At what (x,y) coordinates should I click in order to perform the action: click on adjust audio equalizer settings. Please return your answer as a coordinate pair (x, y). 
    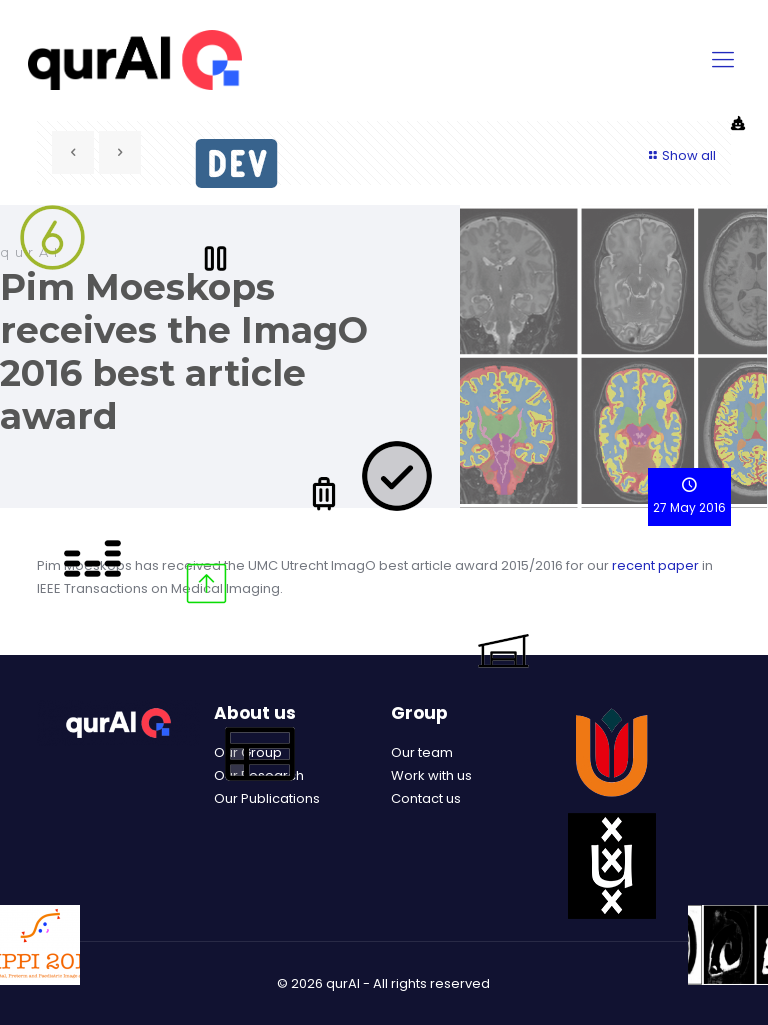
    Looking at the image, I should click on (92, 558).